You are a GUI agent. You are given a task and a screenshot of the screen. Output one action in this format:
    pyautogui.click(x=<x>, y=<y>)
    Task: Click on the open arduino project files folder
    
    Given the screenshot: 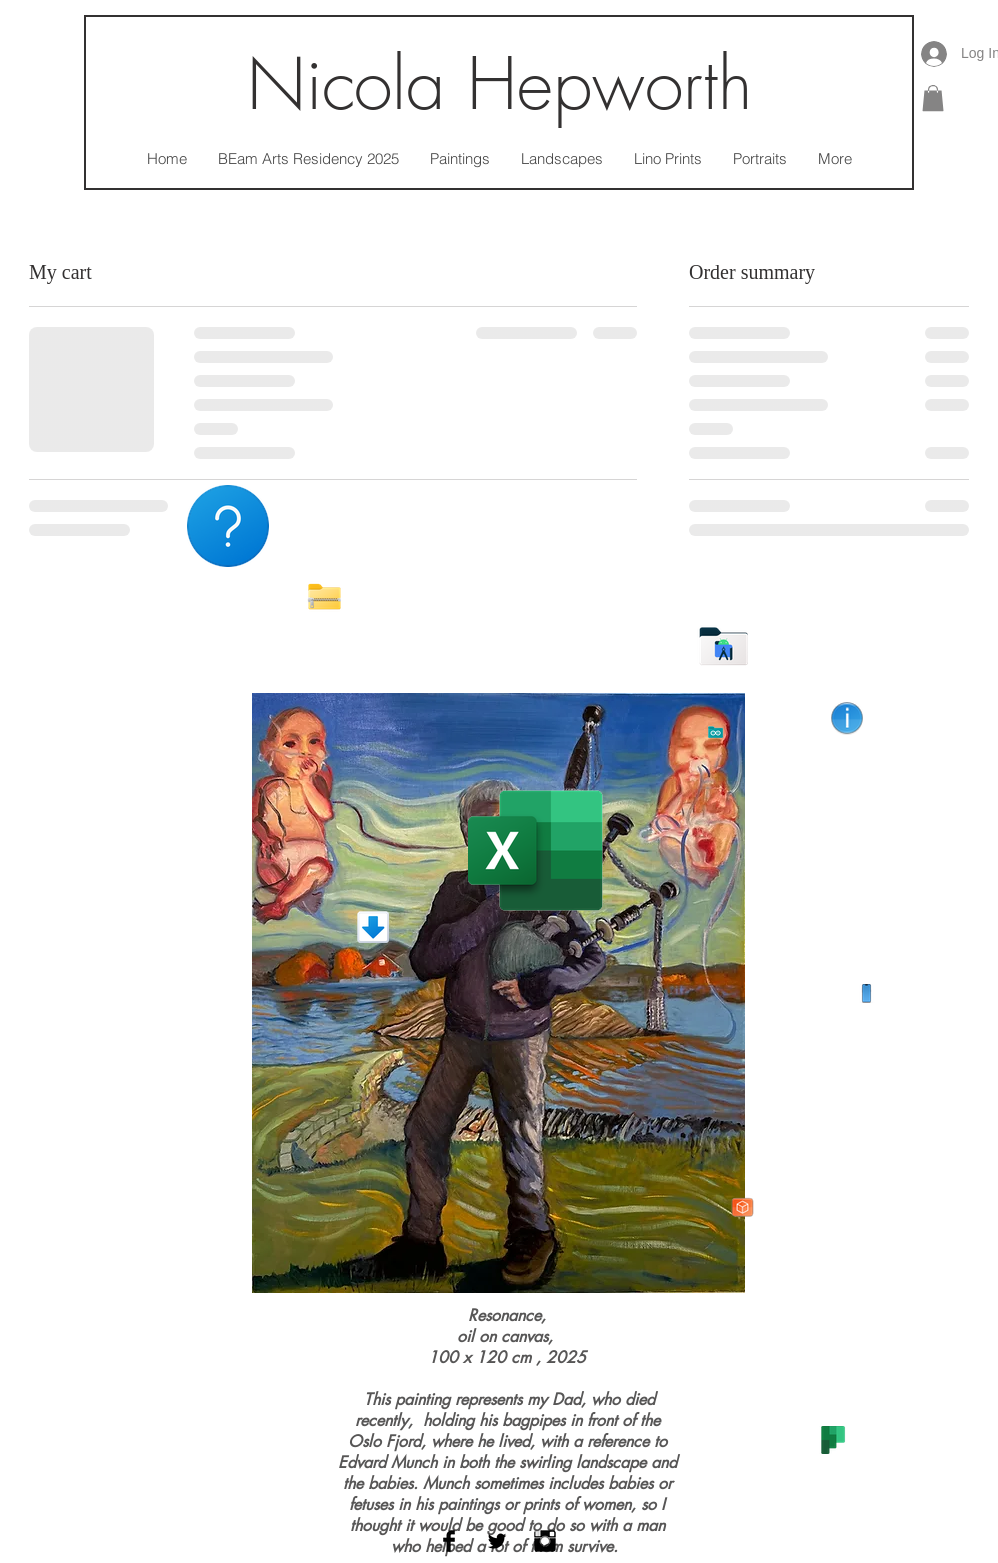 What is the action you would take?
    pyautogui.click(x=715, y=732)
    